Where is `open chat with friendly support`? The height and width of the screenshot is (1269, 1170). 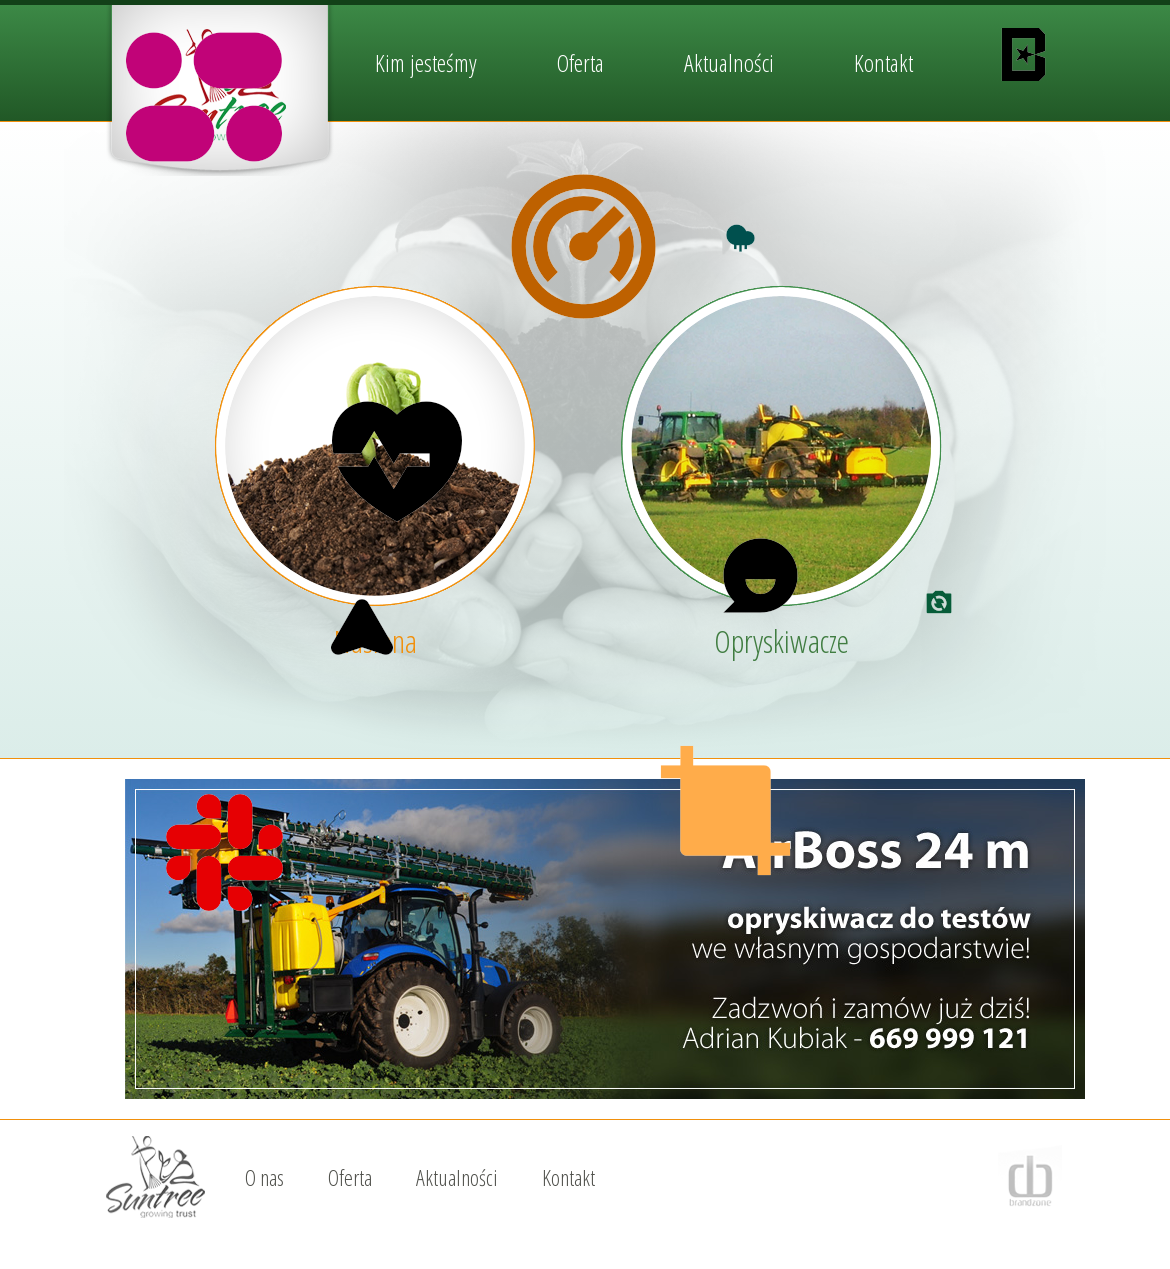 open chat with friendly support is located at coordinates (760, 575).